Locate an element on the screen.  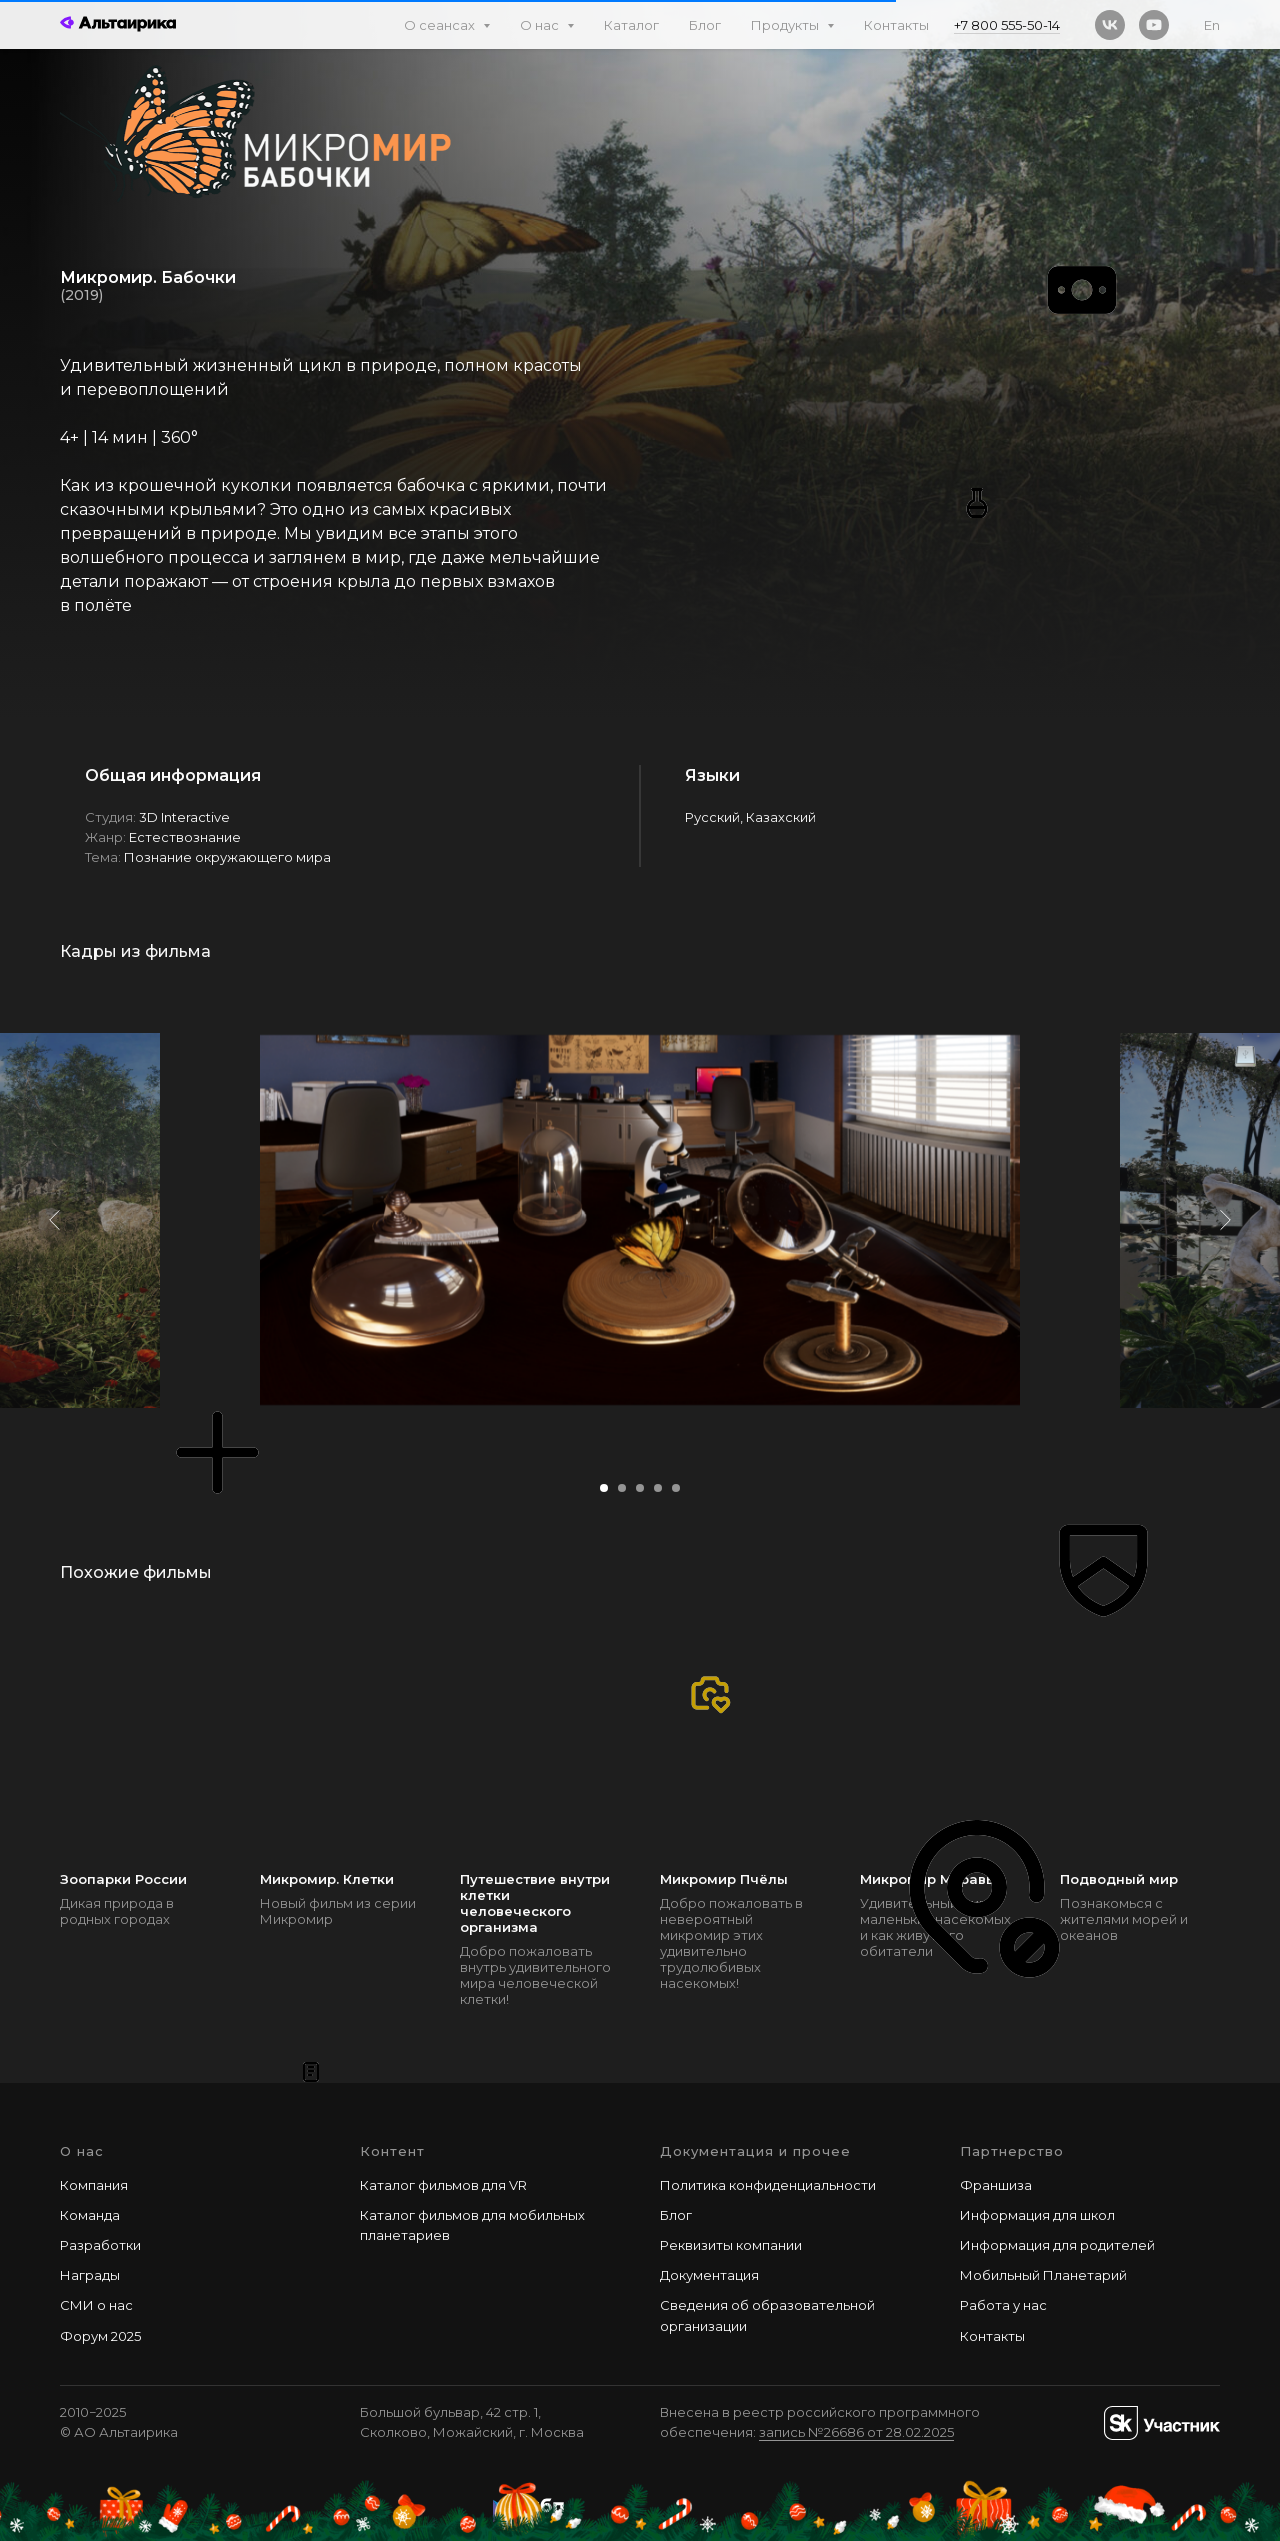
mark photo as favorite is located at coordinates (710, 1693).